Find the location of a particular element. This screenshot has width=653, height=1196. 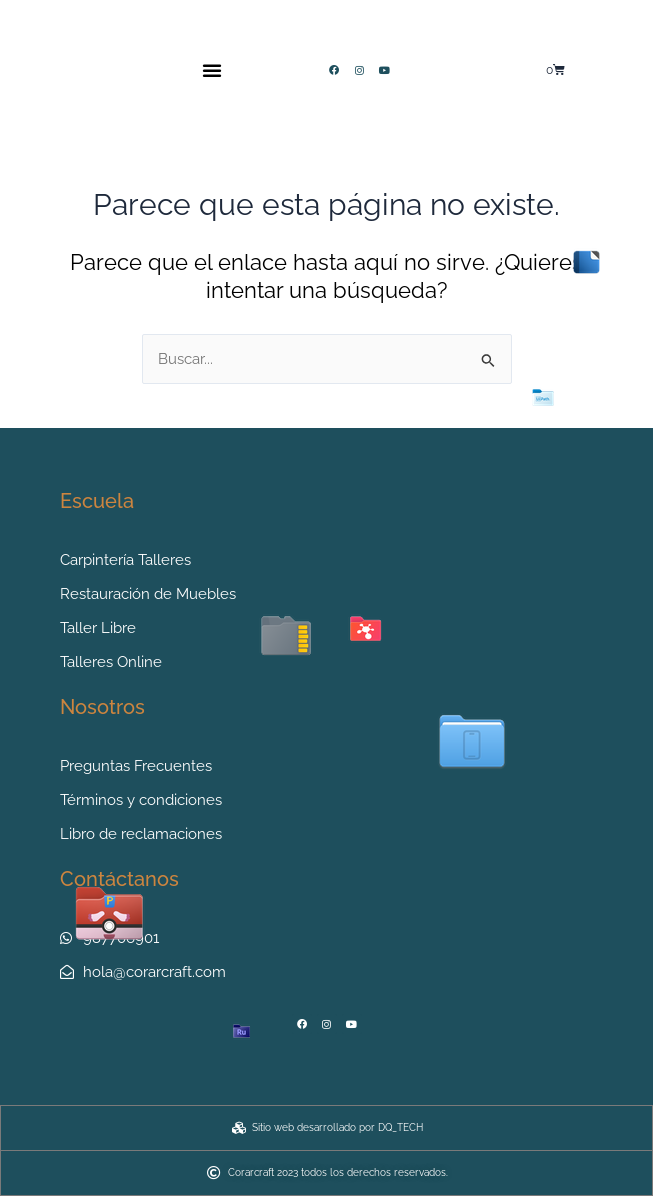

open files stored on sd card is located at coordinates (286, 637).